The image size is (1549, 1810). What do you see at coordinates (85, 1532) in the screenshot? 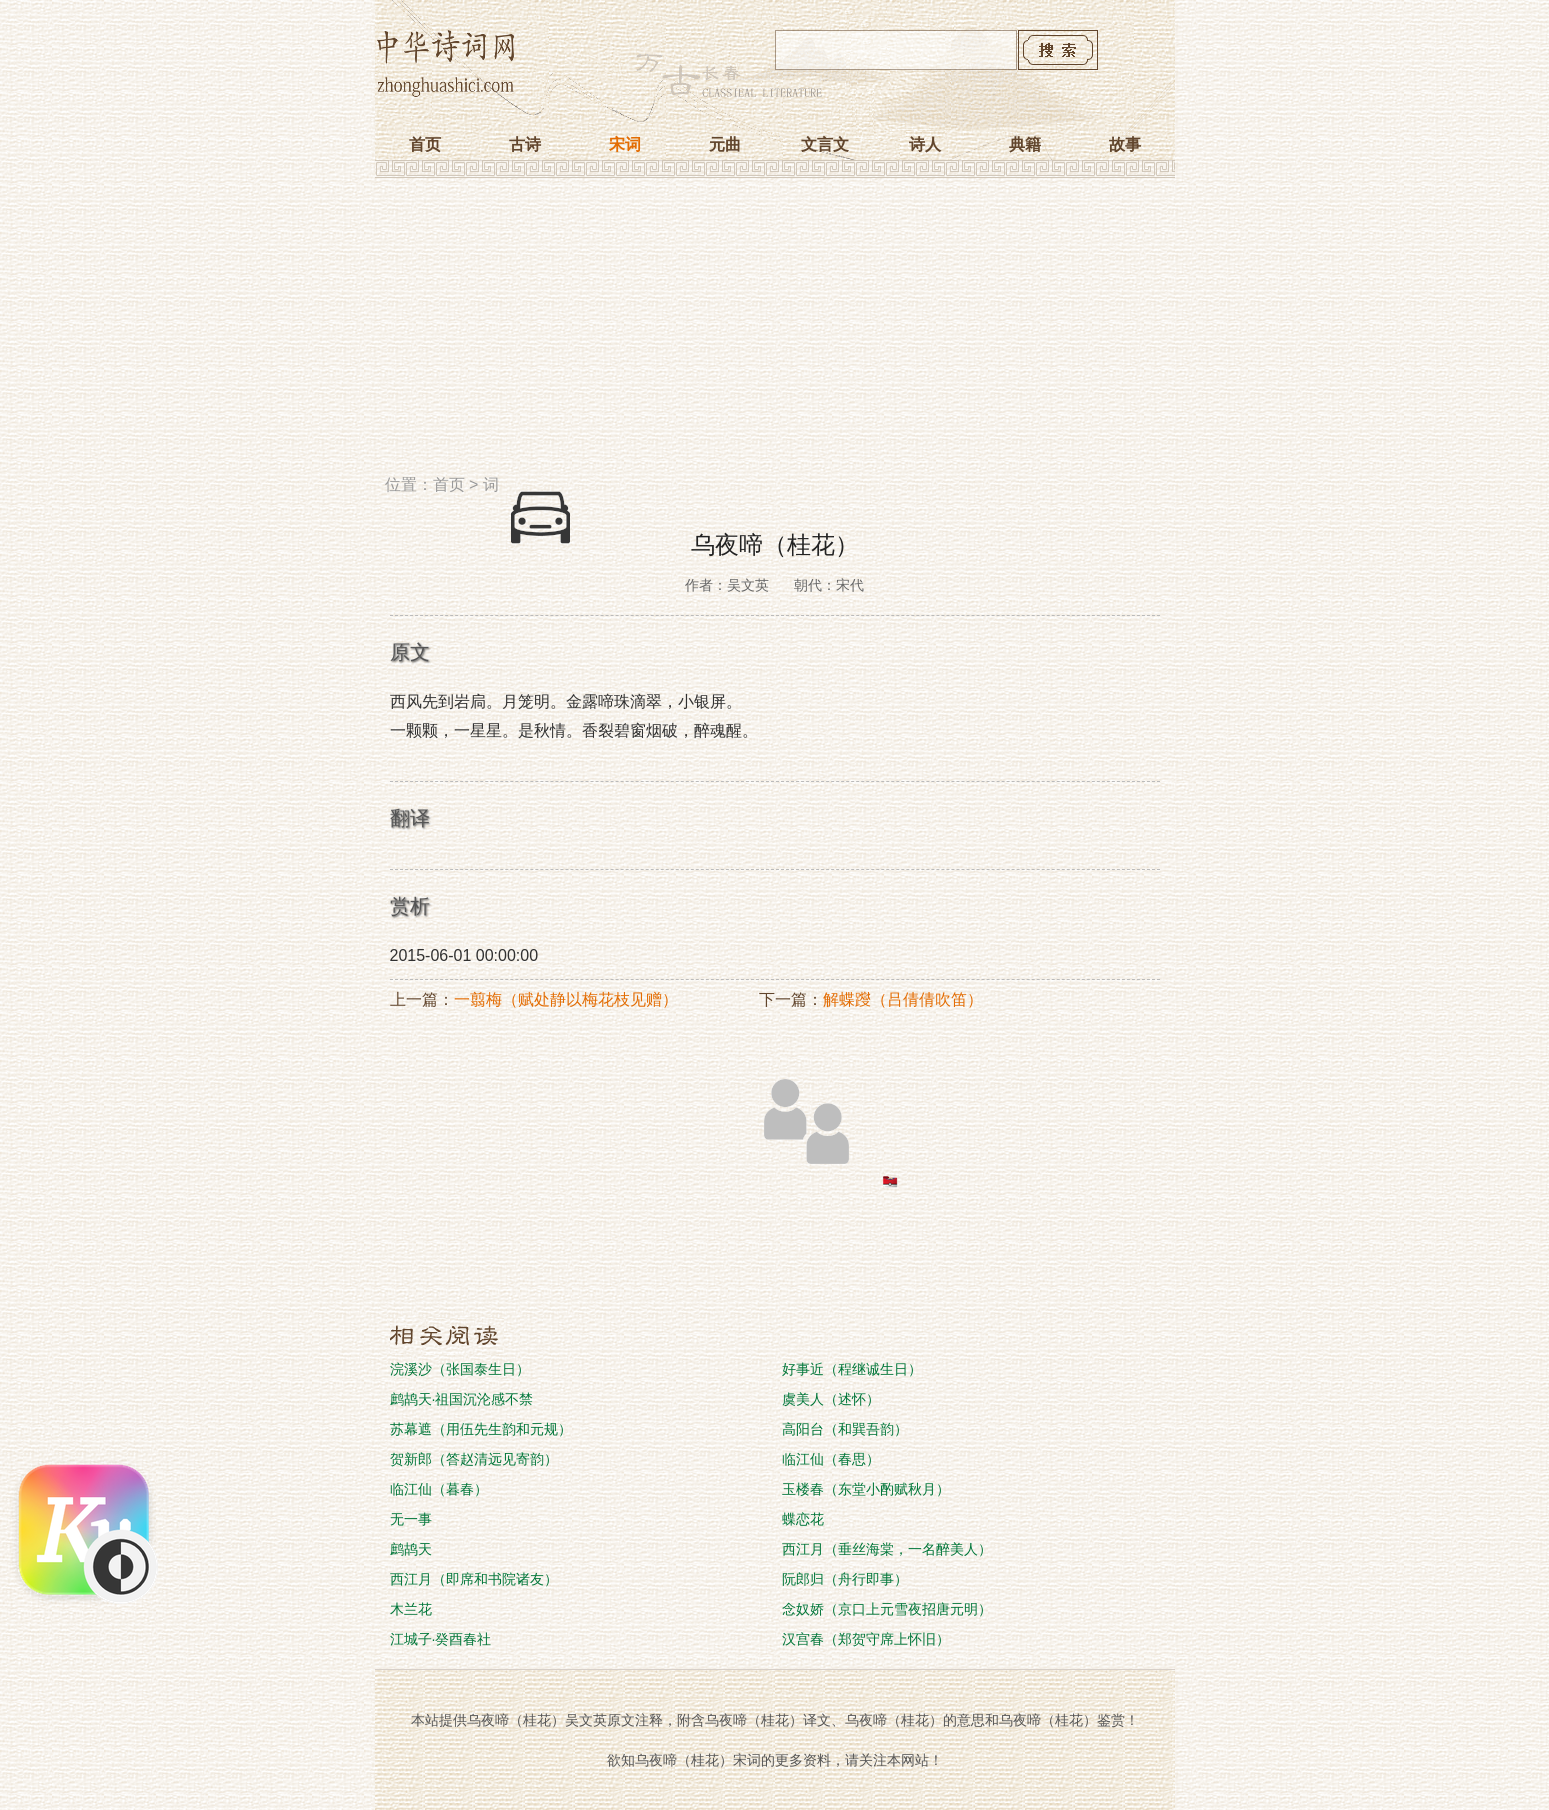
I see `open kvantum theme manager settings` at bounding box center [85, 1532].